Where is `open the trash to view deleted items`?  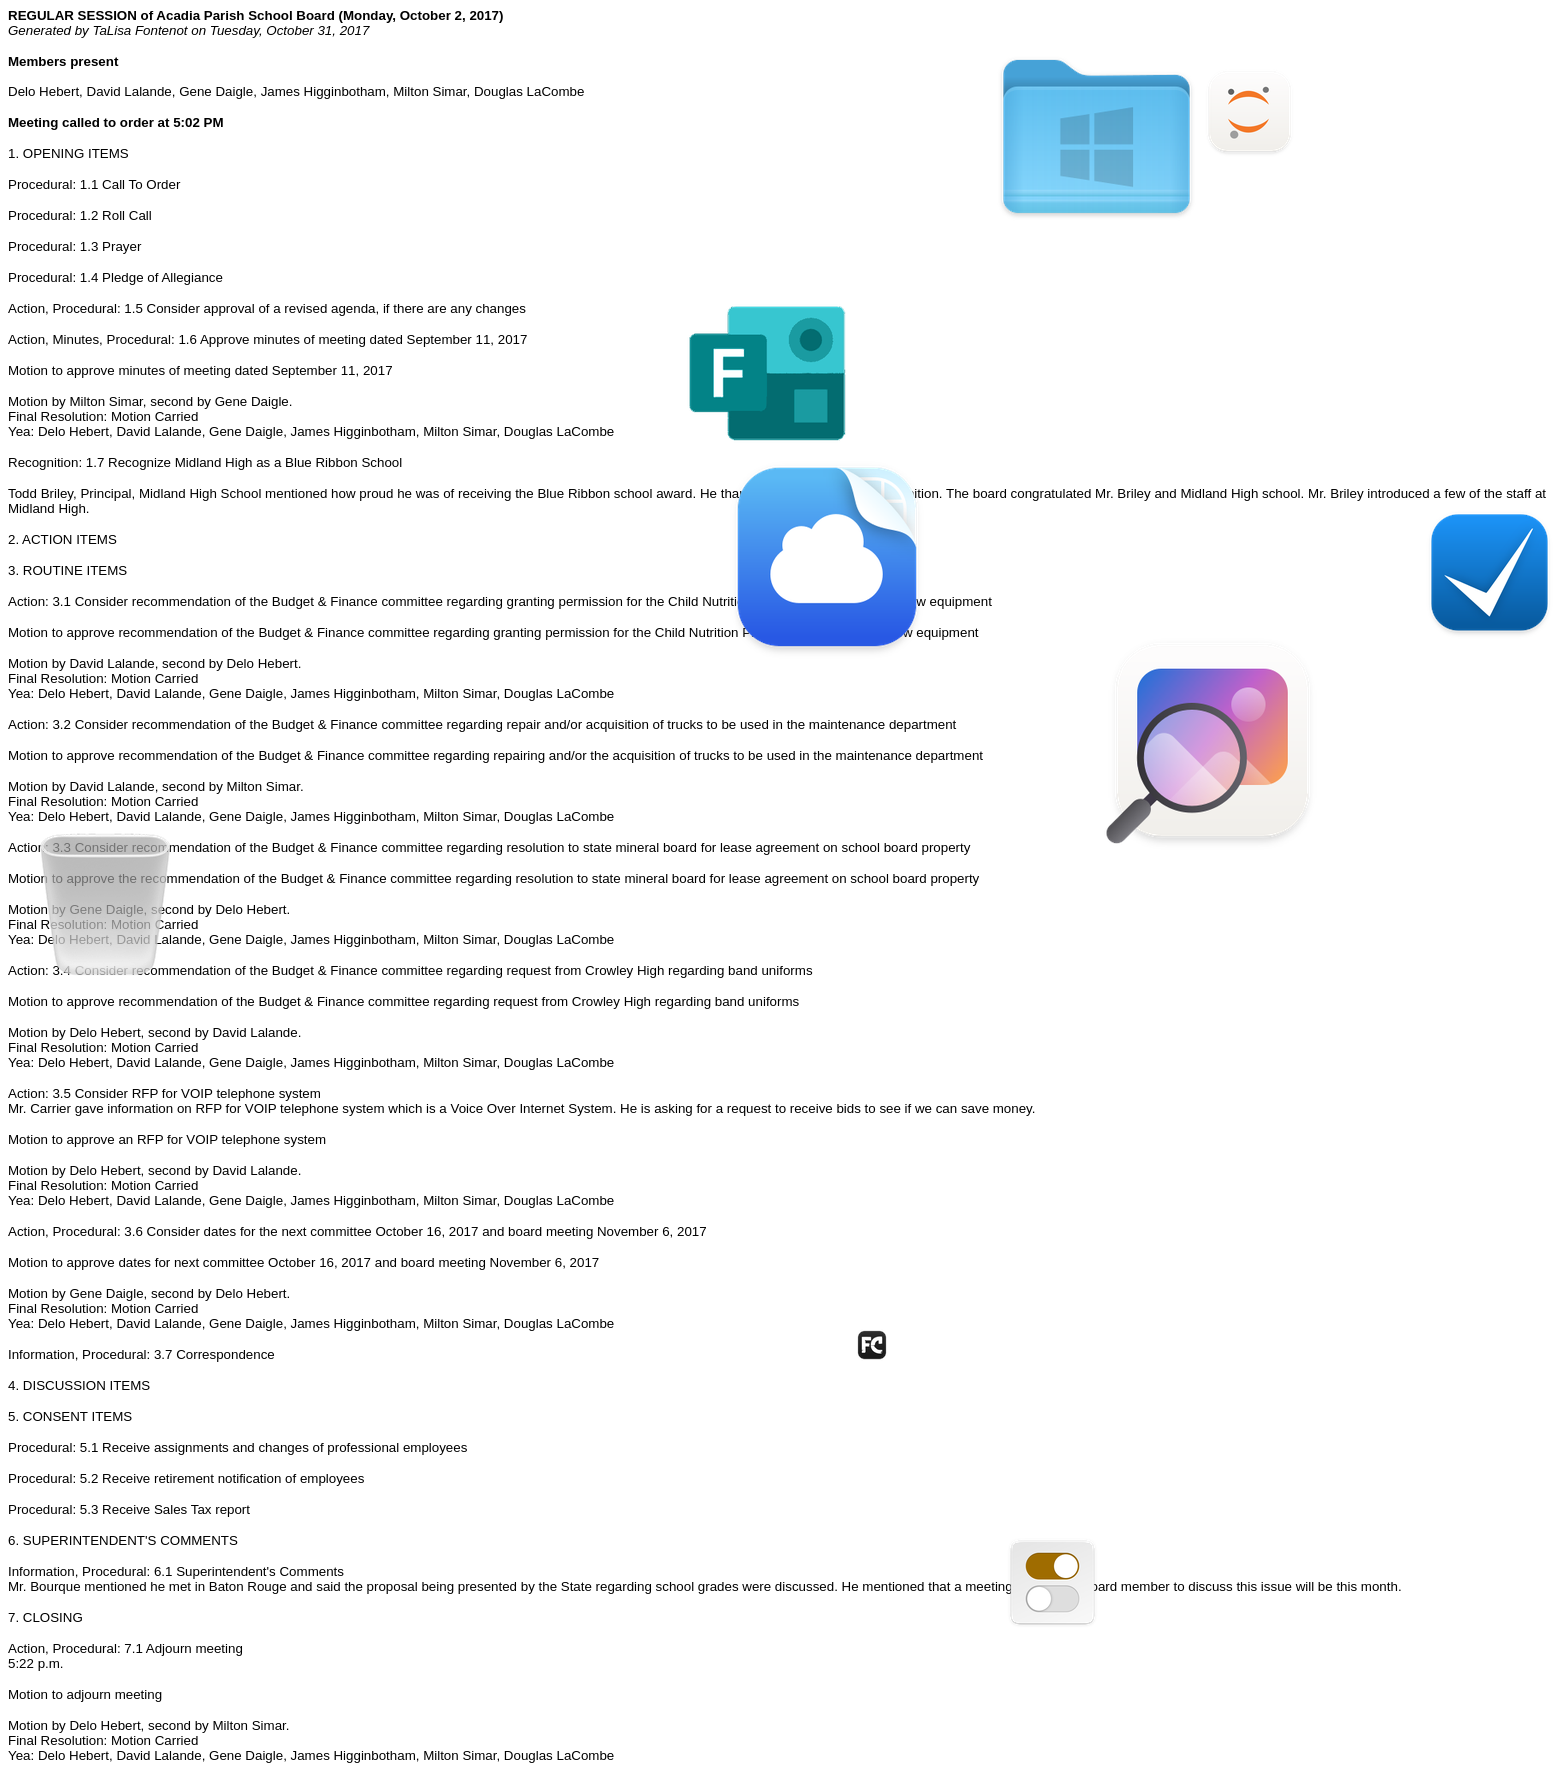
open the trash to view deleted items is located at coordinates (105, 902).